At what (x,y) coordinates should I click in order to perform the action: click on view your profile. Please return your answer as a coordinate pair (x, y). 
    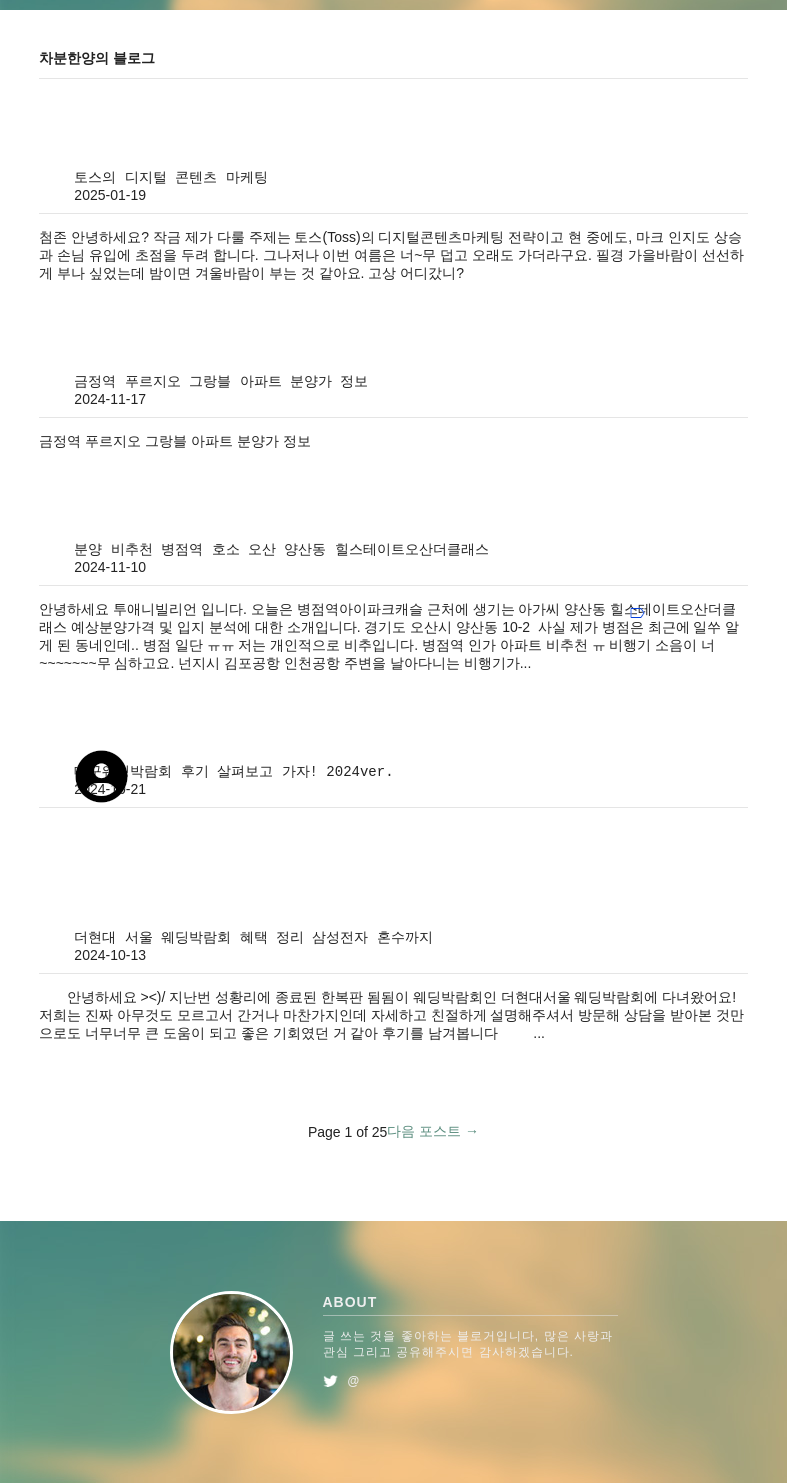
    Looking at the image, I should click on (101, 776).